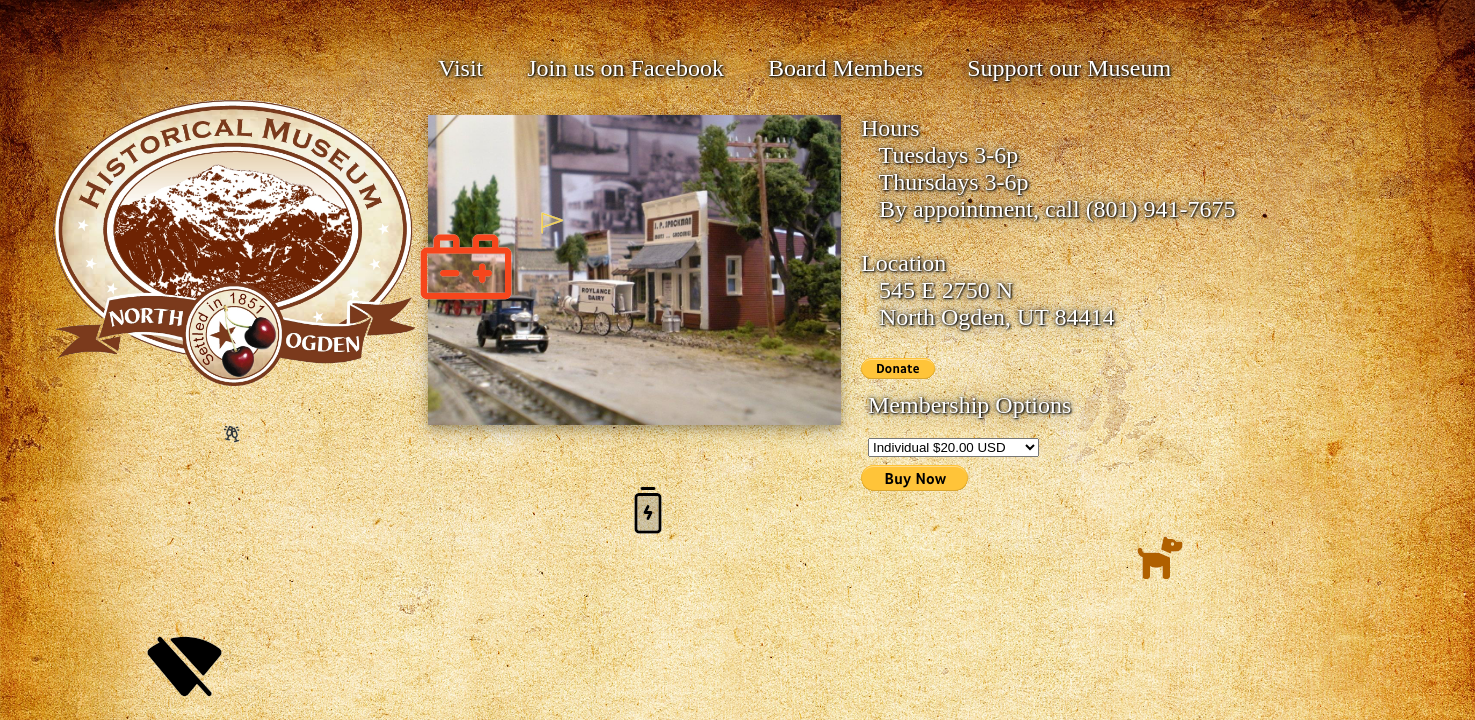  Describe the element at coordinates (232, 434) in the screenshot. I see `celebrate a milestone or achievement` at that location.